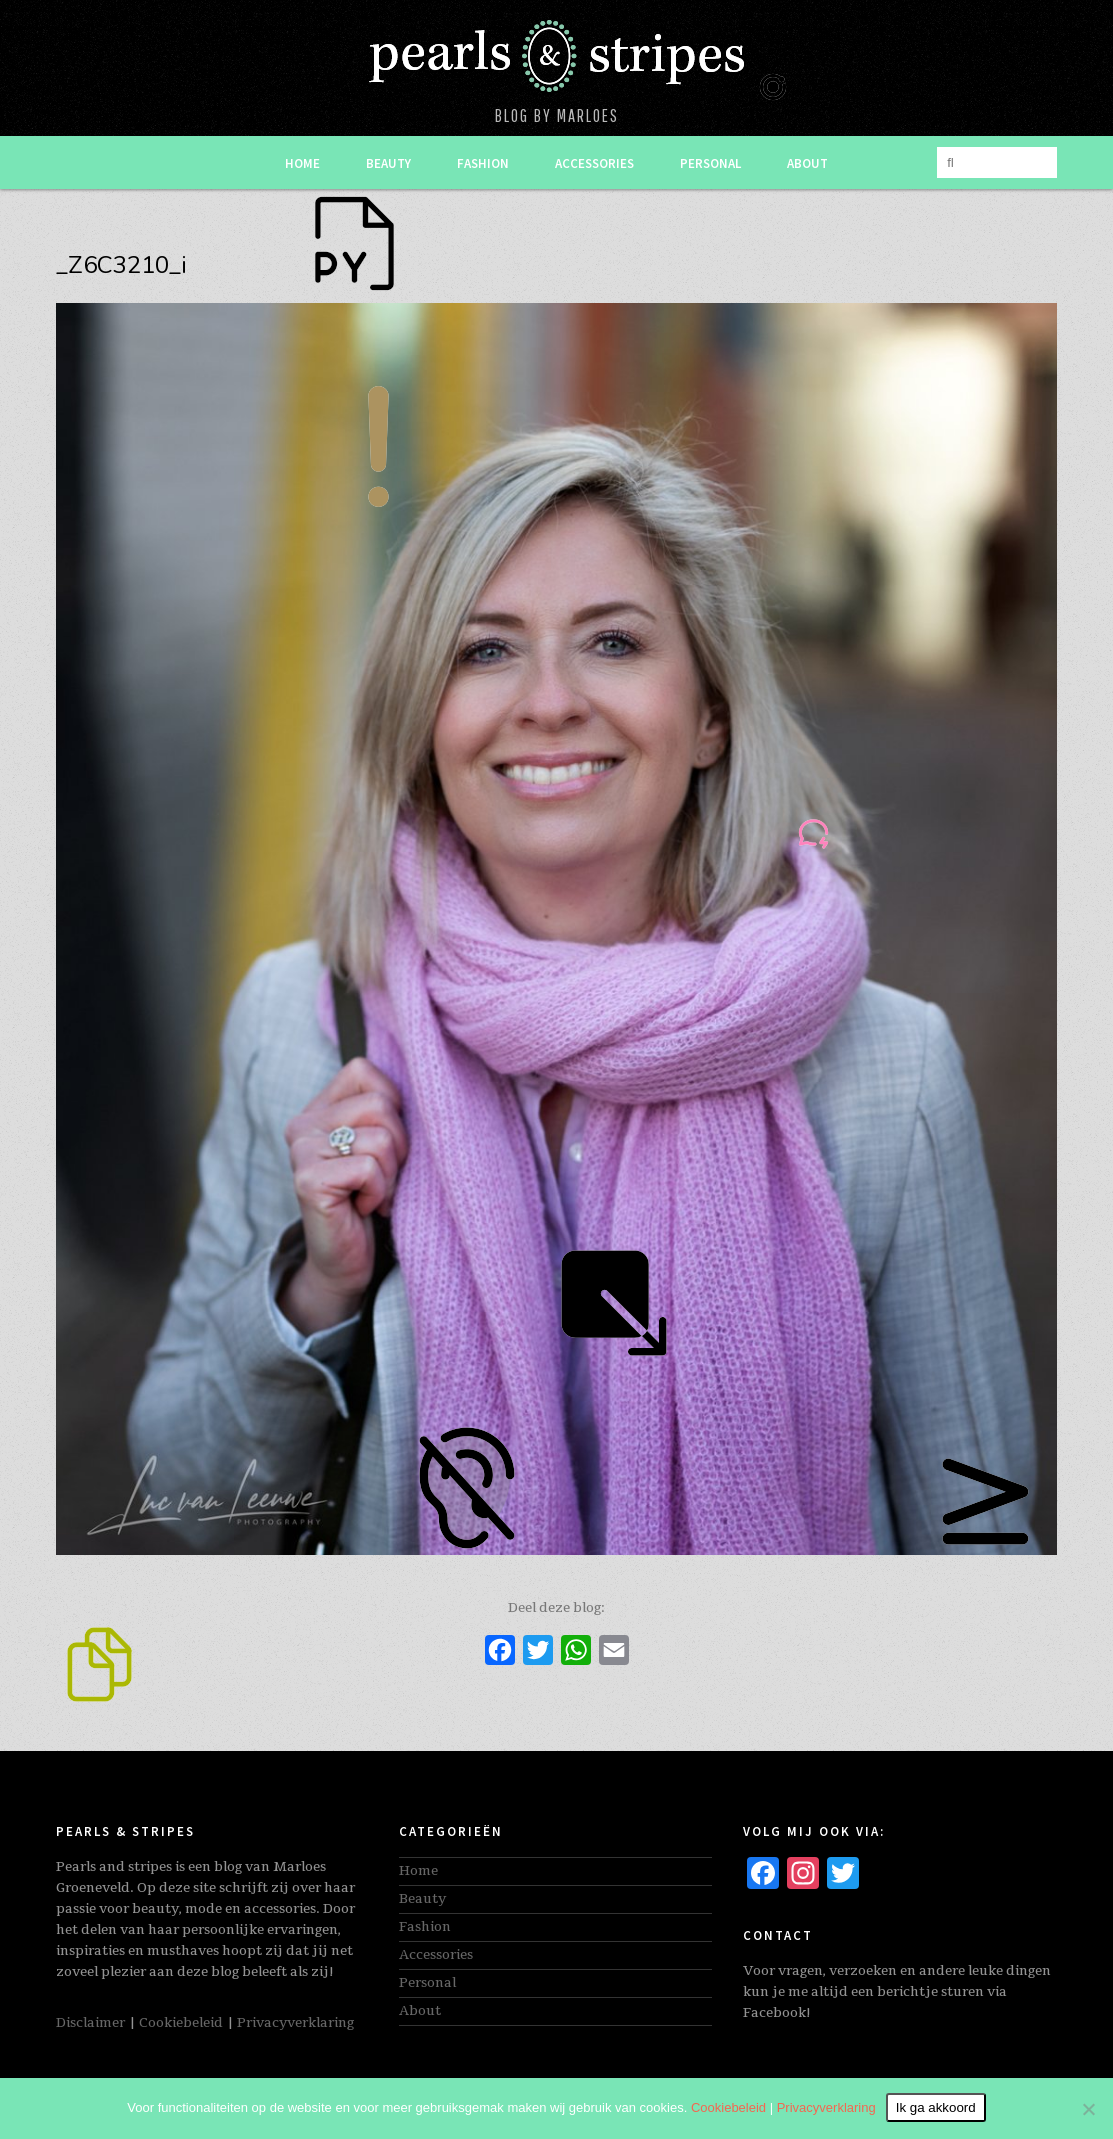 The image size is (1113, 2139). Describe the element at coordinates (983, 1503) in the screenshot. I see `greater than or equal to mathematical operator` at that location.